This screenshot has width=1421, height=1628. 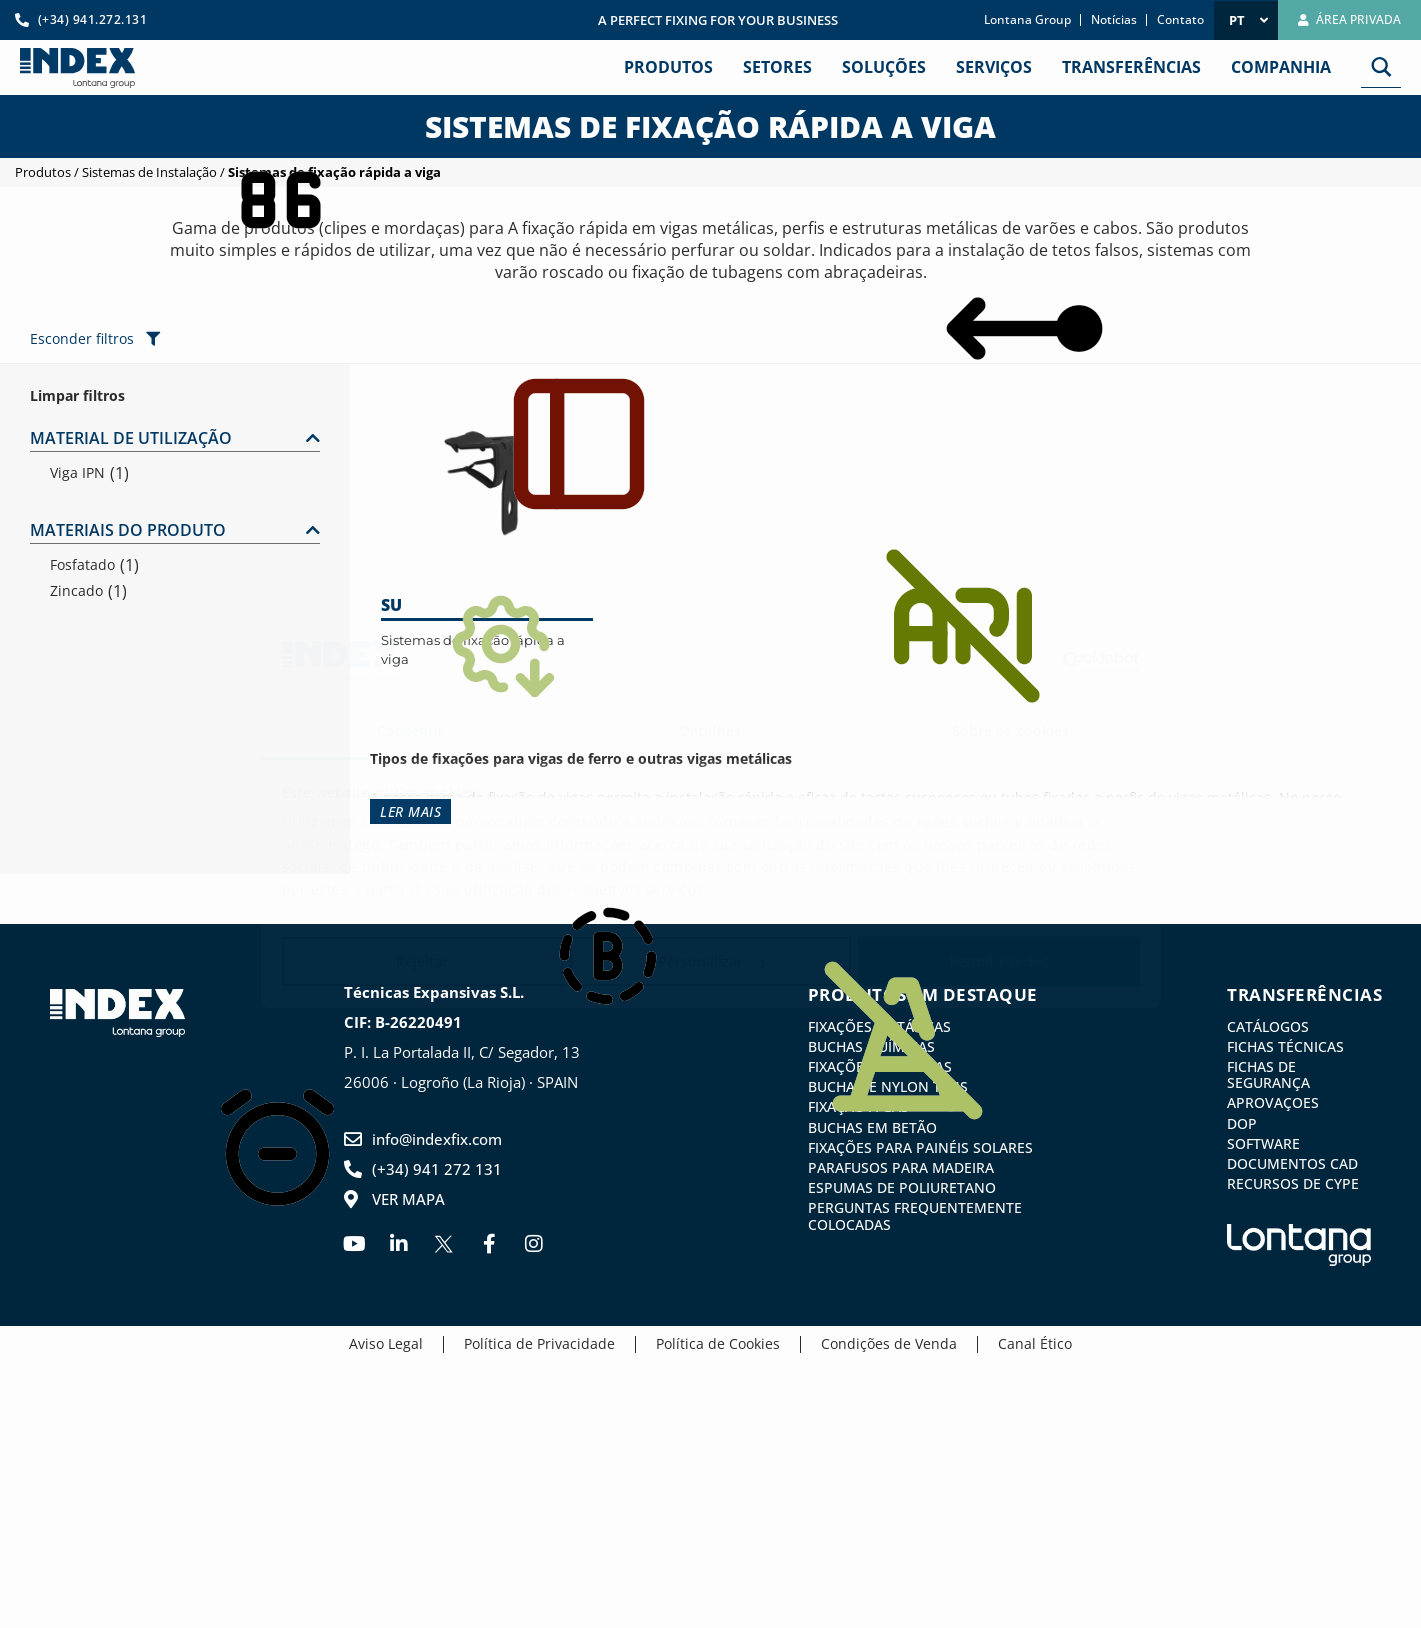 I want to click on go back to the previous screen, so click(x=1024, y=328).